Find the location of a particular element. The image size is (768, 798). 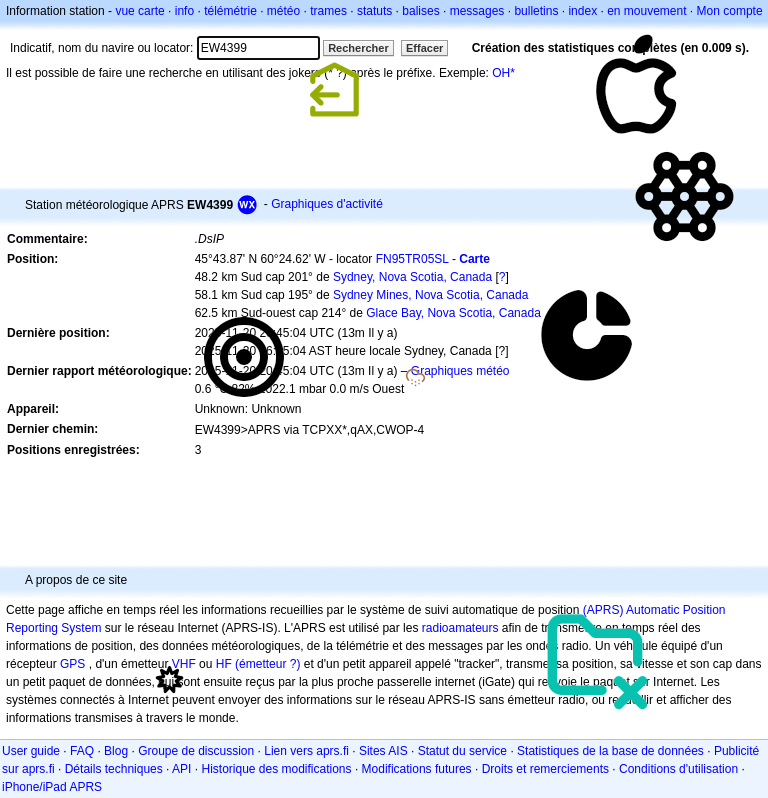

view star-ring network topology is located at coordinates (684, 196).